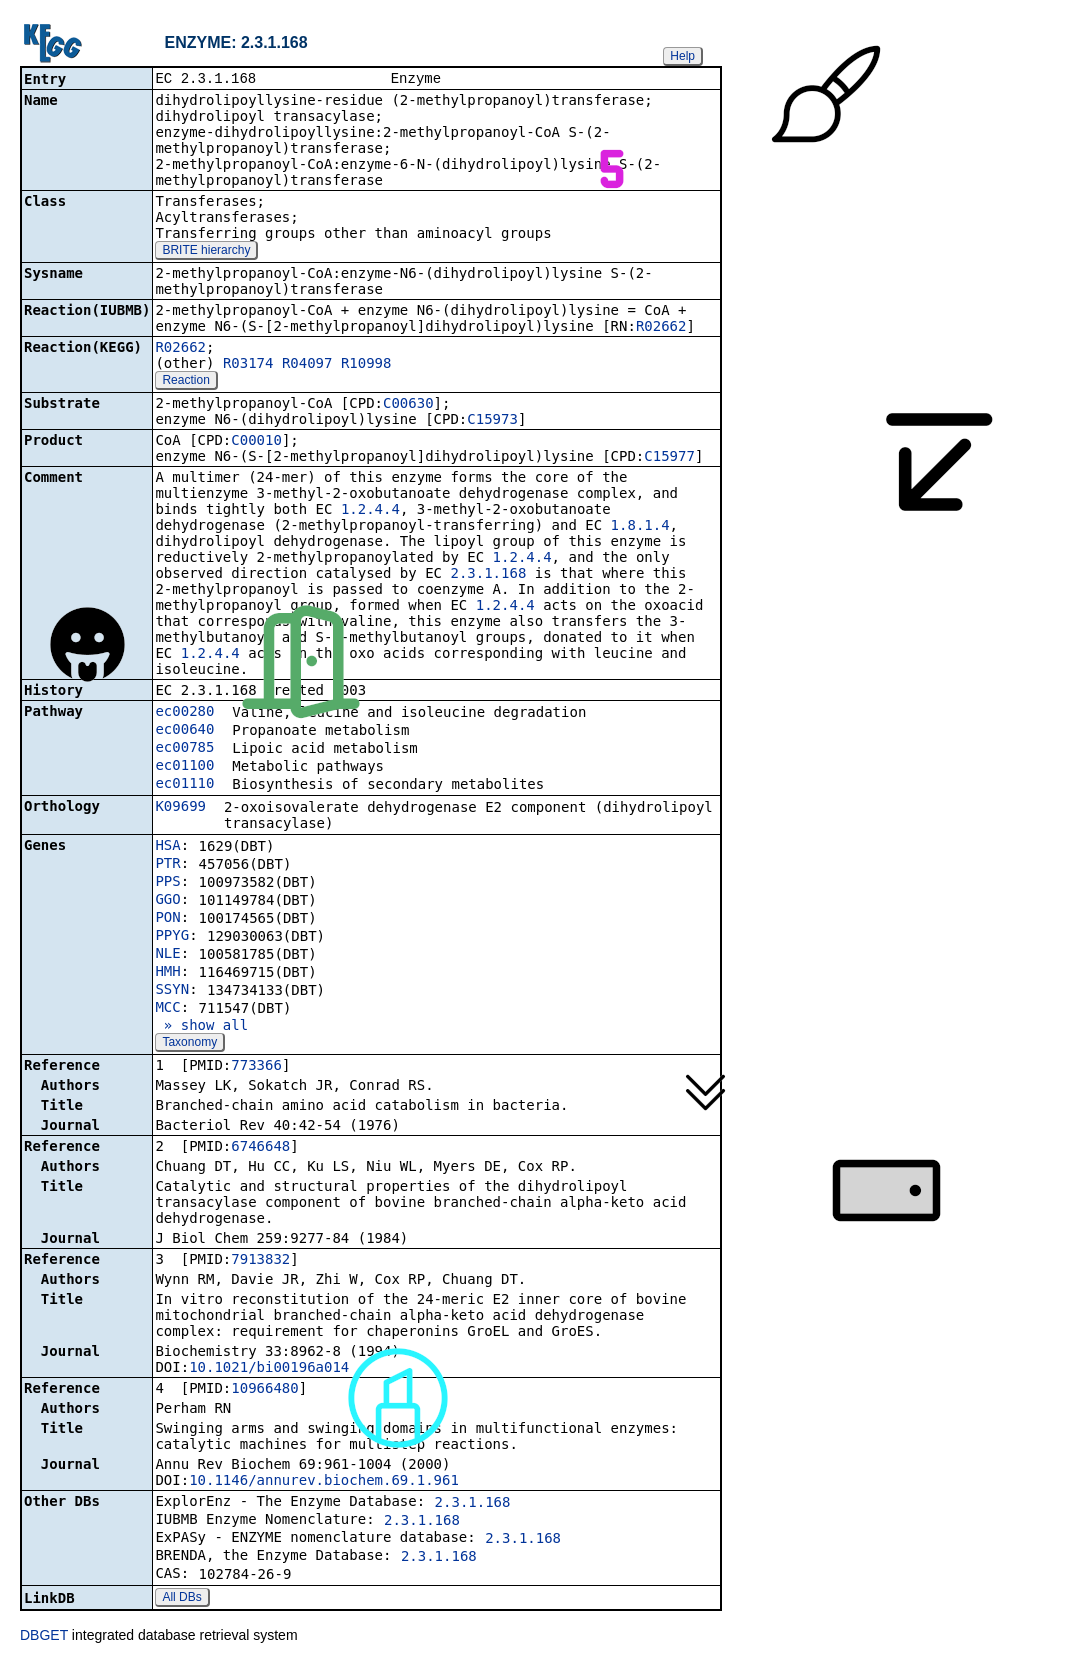 This screenshot has width=1083, height=1665. What do you see at coordinates (301, 661) in the screenshot?
I see `log out or exit the application` at bounding box center [301, 661].